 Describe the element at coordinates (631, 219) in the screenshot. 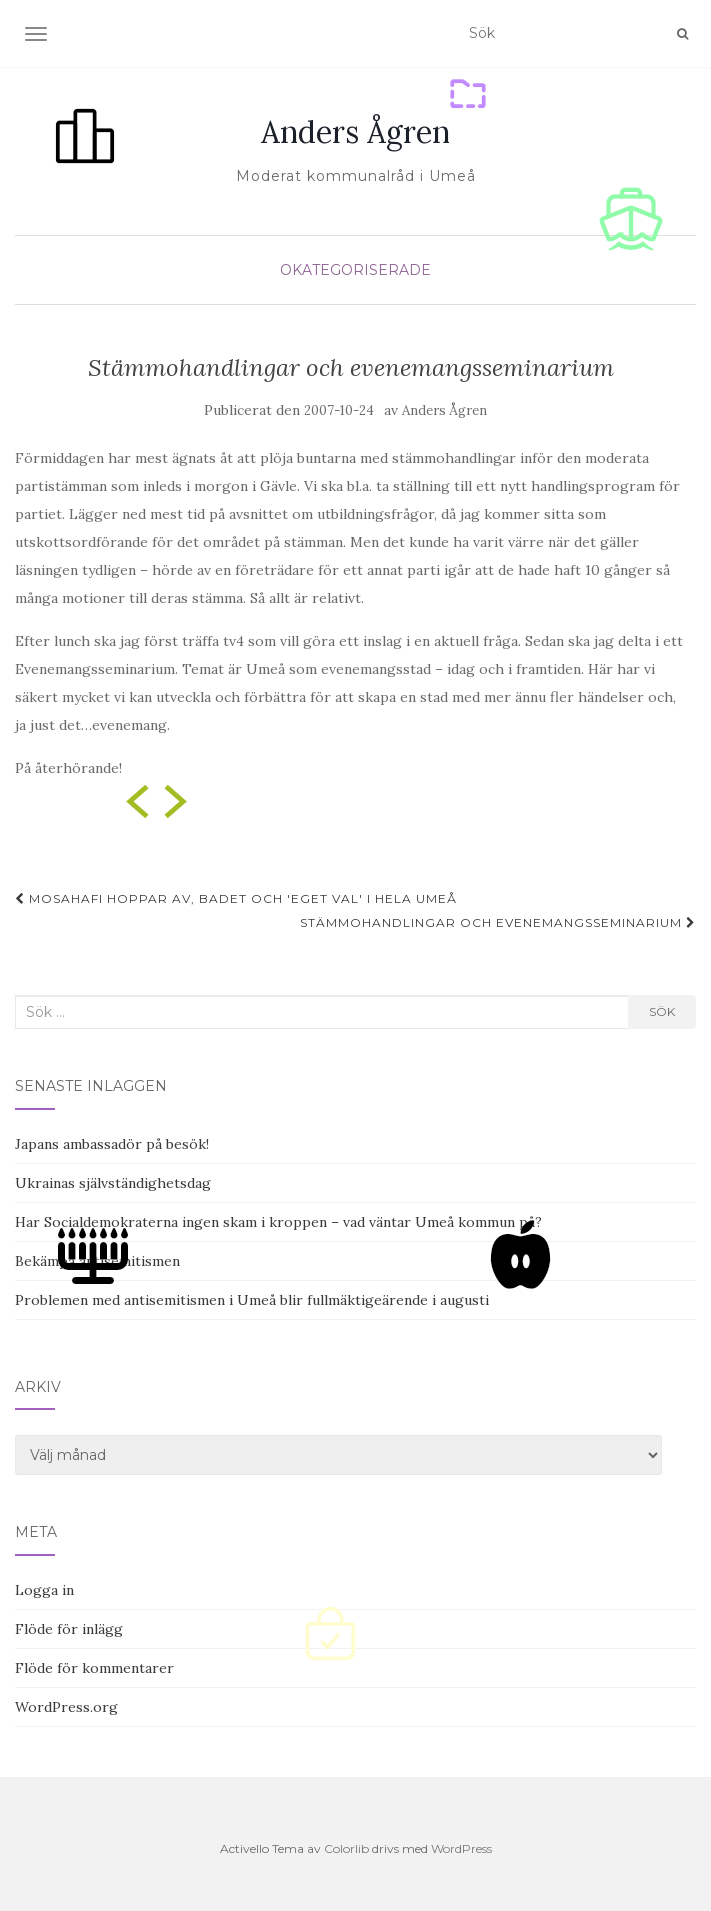

I see `access boat or ferry services` at that location.